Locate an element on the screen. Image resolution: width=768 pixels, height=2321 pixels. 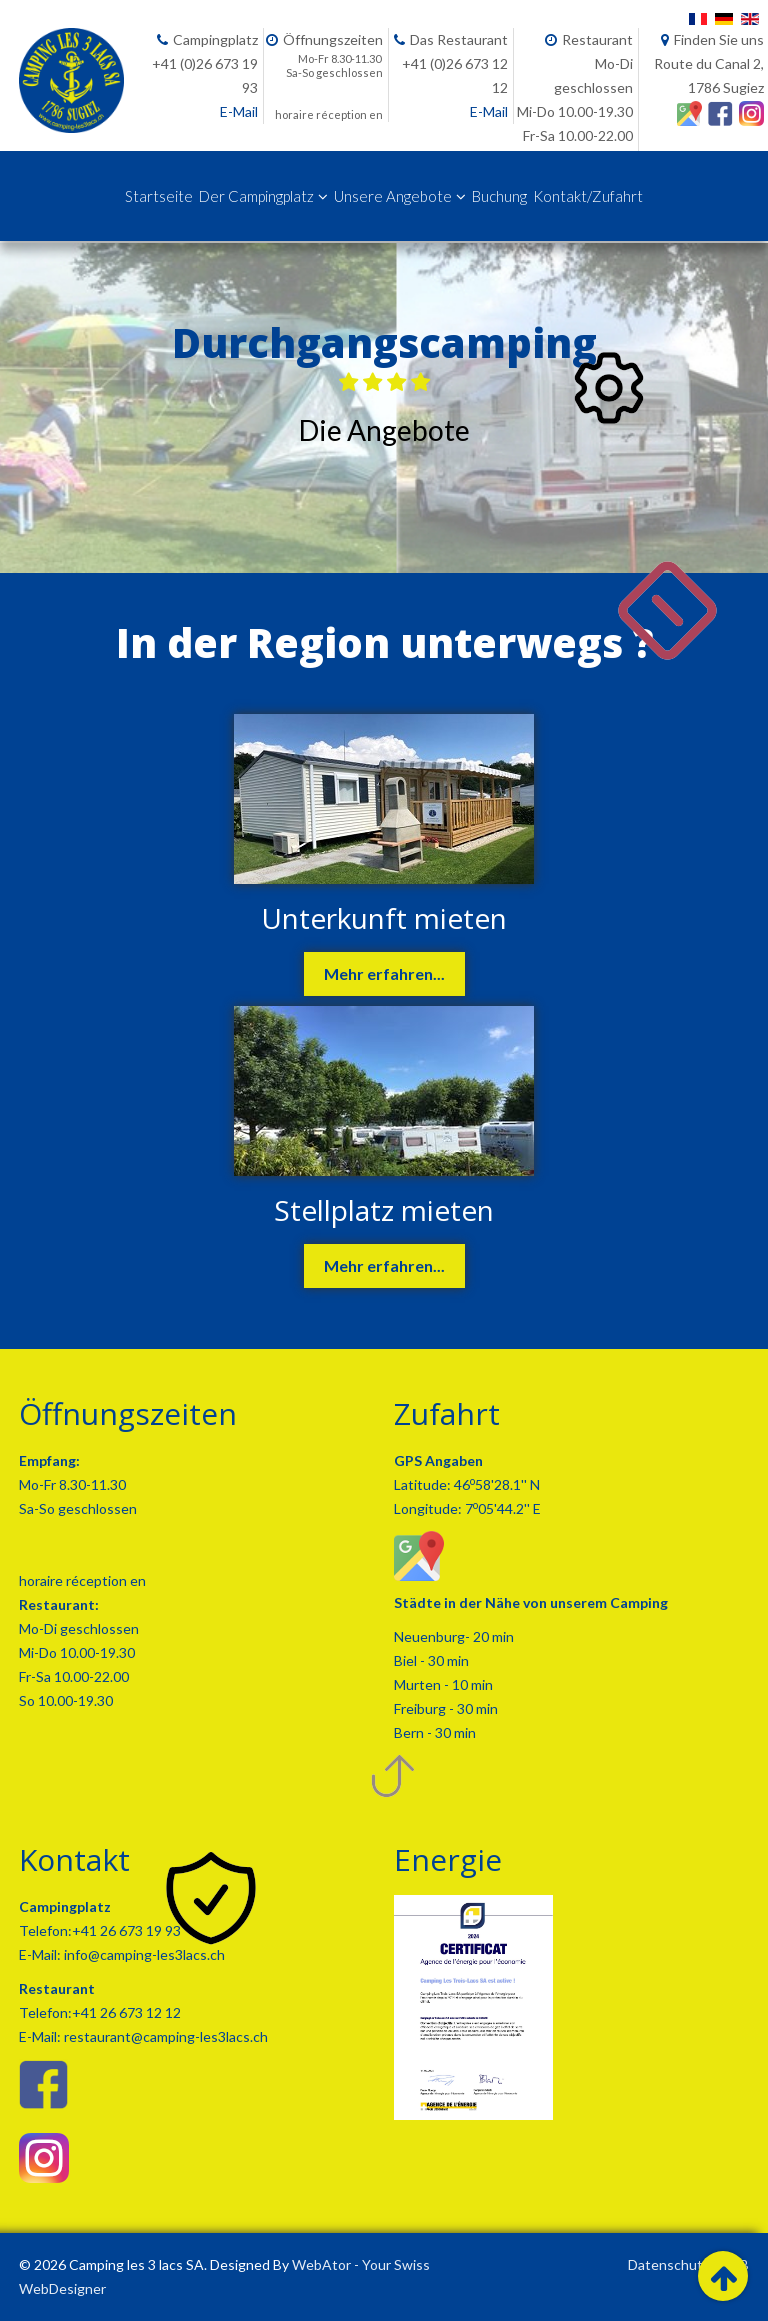
go back to top of page is located at coordinates (393, 1776).